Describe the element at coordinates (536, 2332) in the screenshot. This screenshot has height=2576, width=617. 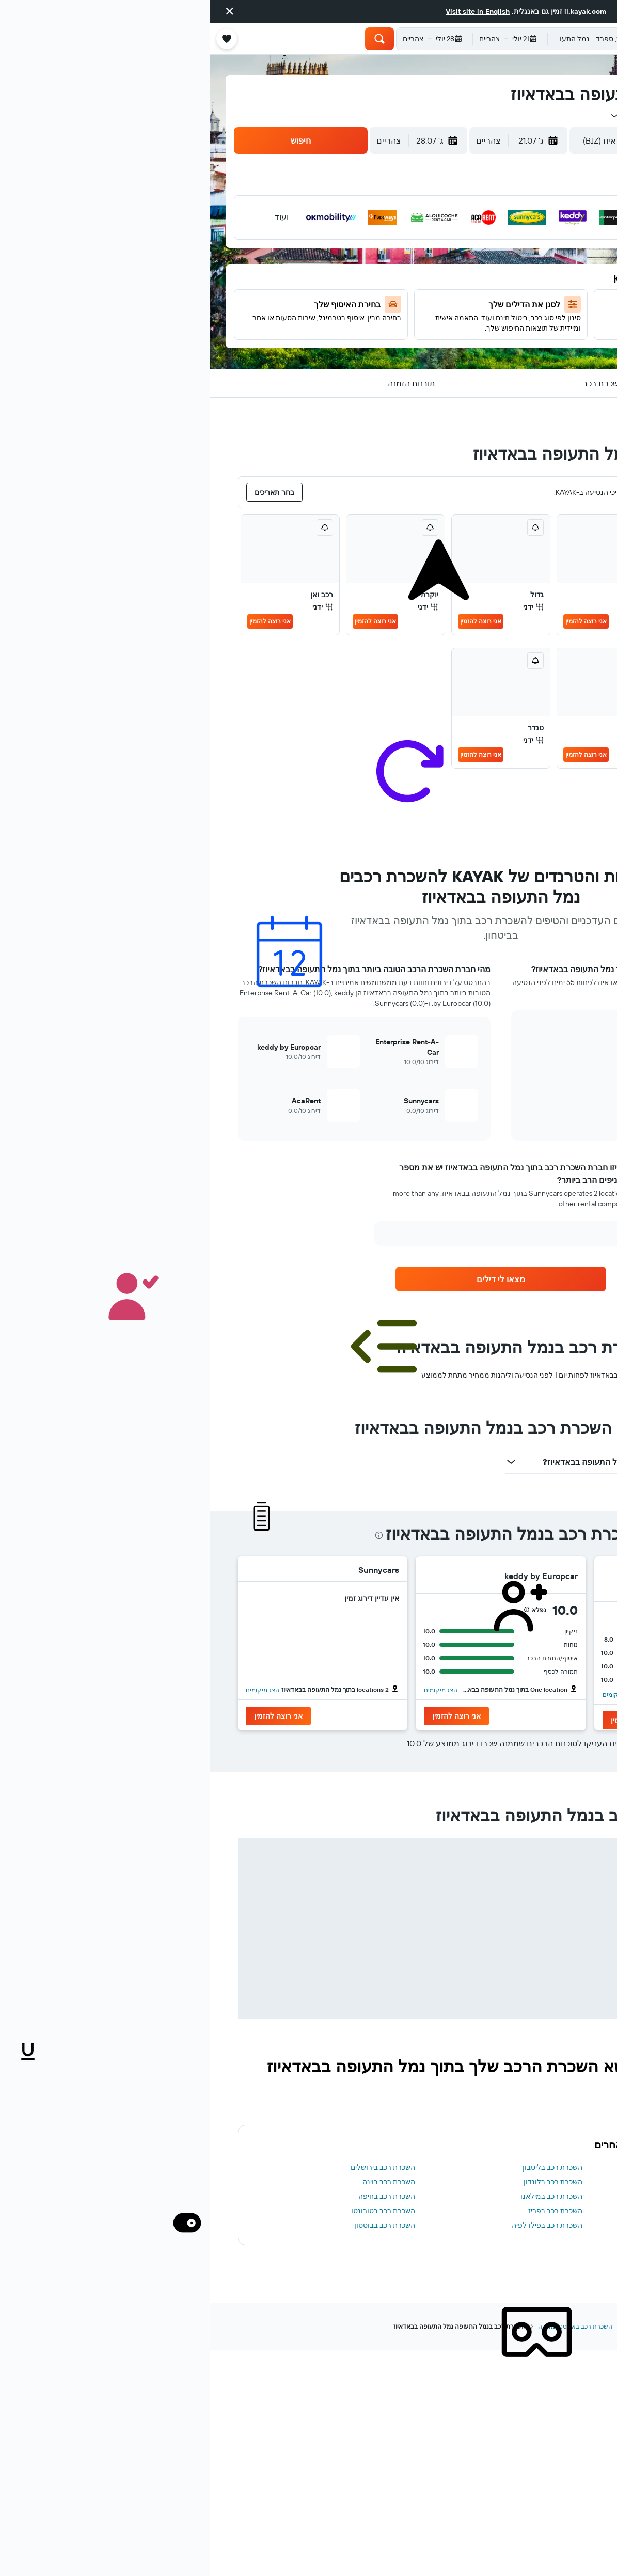
I see `launch virtual reality or VR mode` at that location.